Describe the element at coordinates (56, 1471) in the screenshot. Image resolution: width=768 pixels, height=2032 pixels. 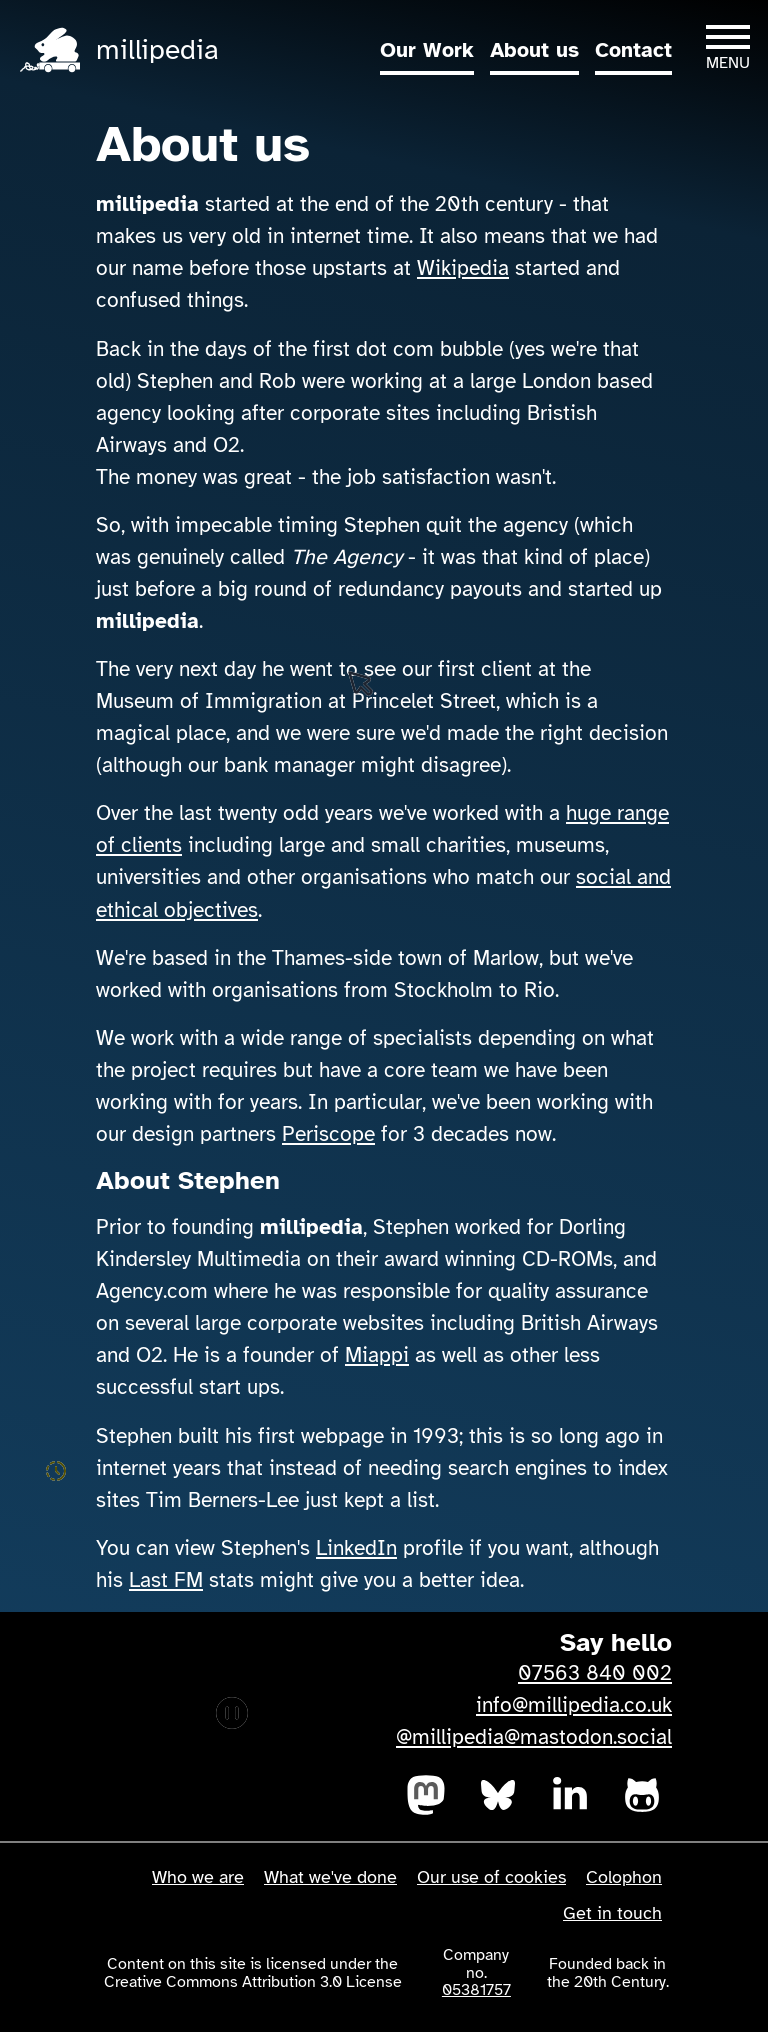
I see `toggle viewing history on or off` at that location.